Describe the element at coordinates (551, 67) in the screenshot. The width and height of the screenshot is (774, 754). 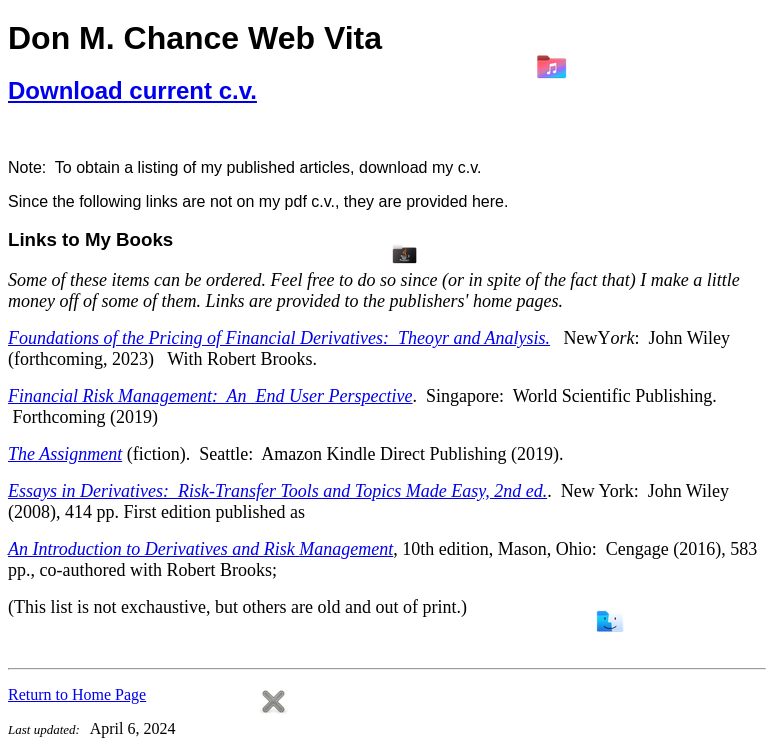
I see `open apple music folder` at that location.